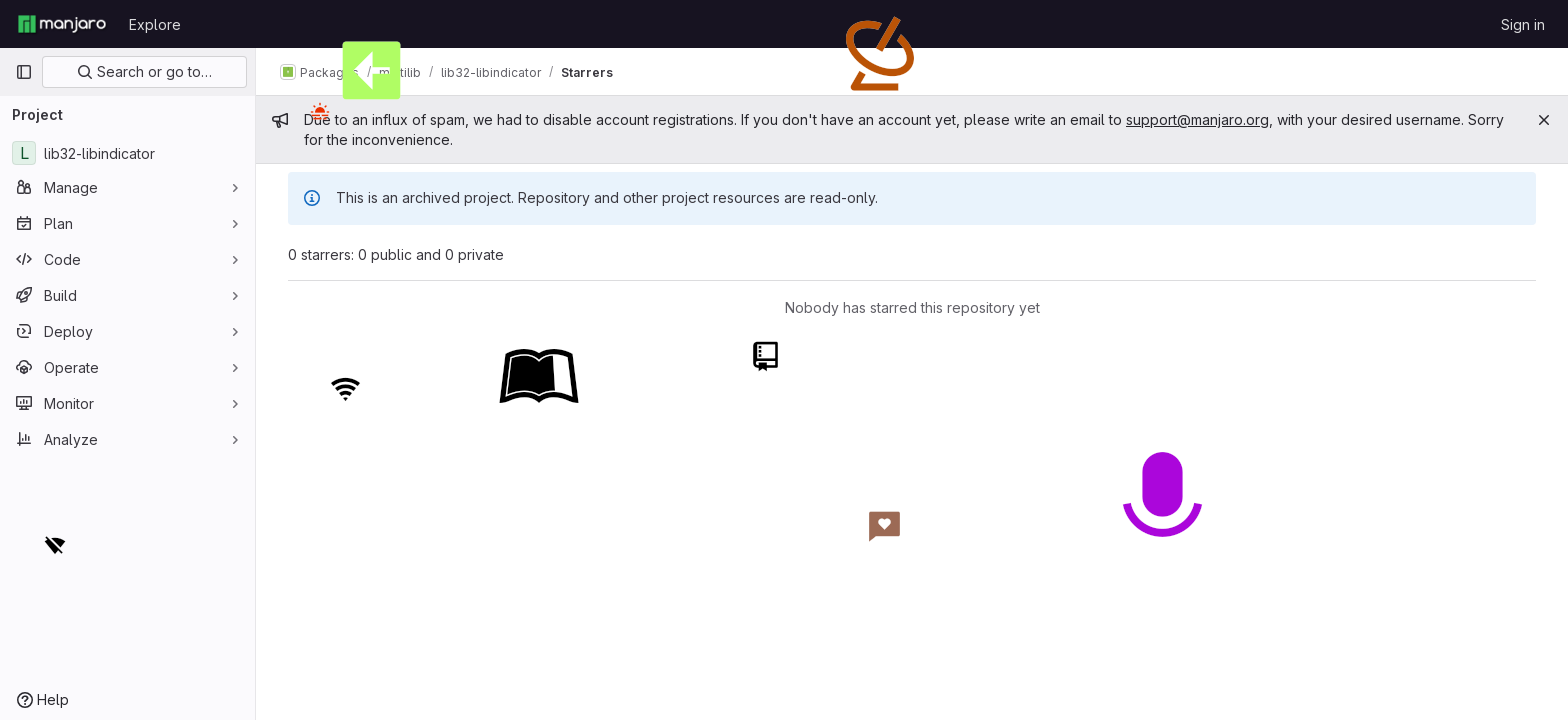 This screenshot has width=1568, height=720. Describe the element at coordinates (371, 70) in the screenshot. I see `go back to the previous screen` at that location.